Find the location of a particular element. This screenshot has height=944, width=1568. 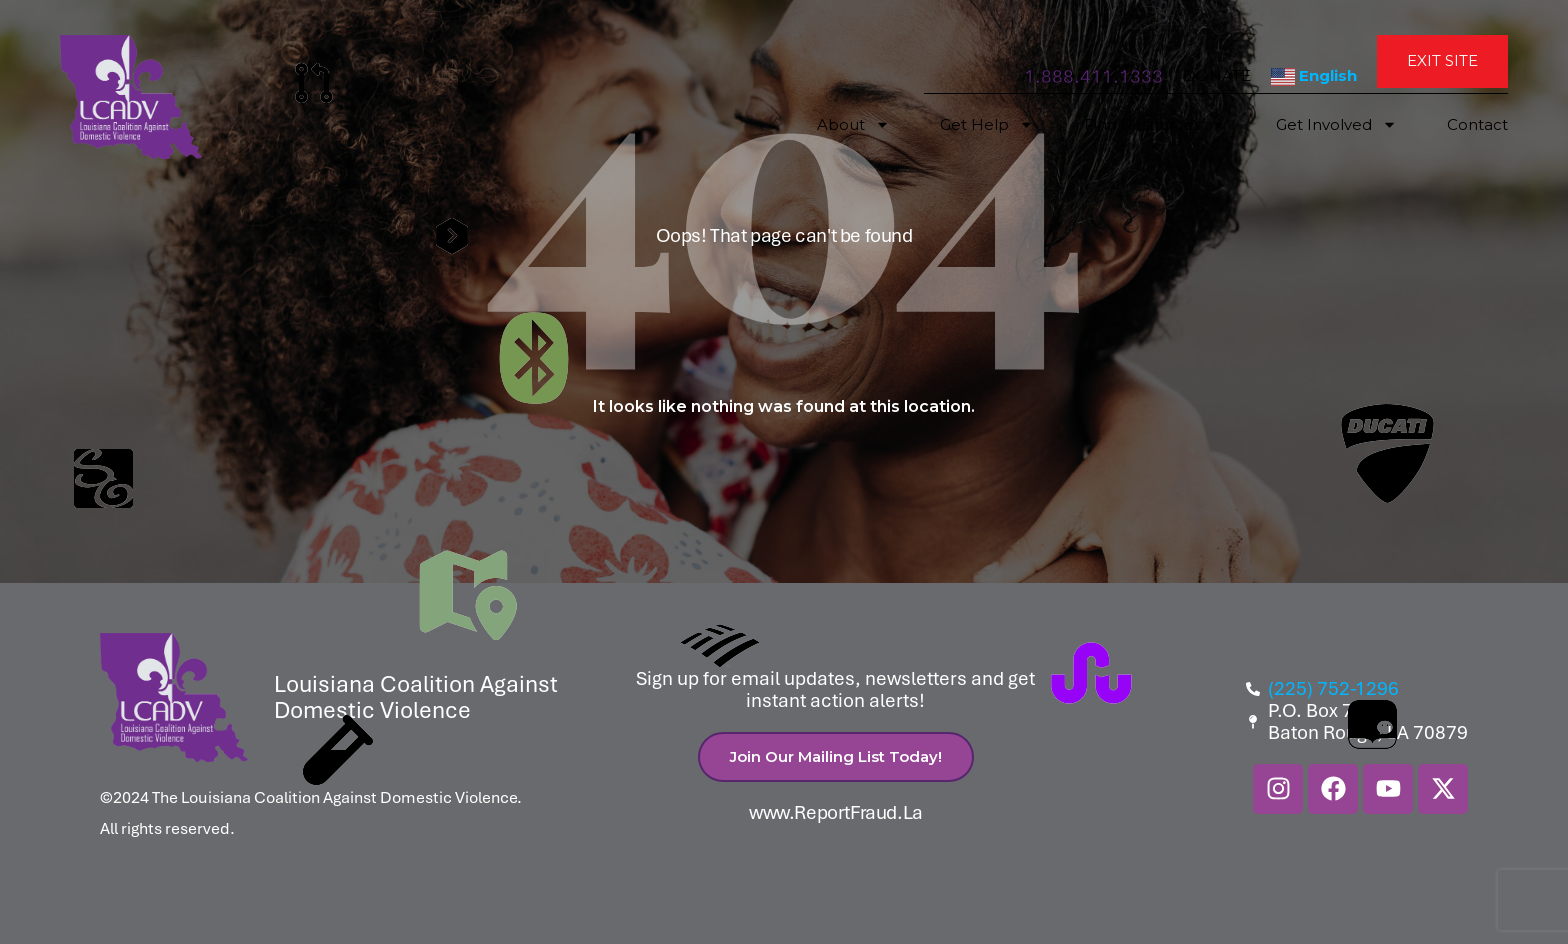

buddy CI/CD platform logo is located at coordinates (452, 236).